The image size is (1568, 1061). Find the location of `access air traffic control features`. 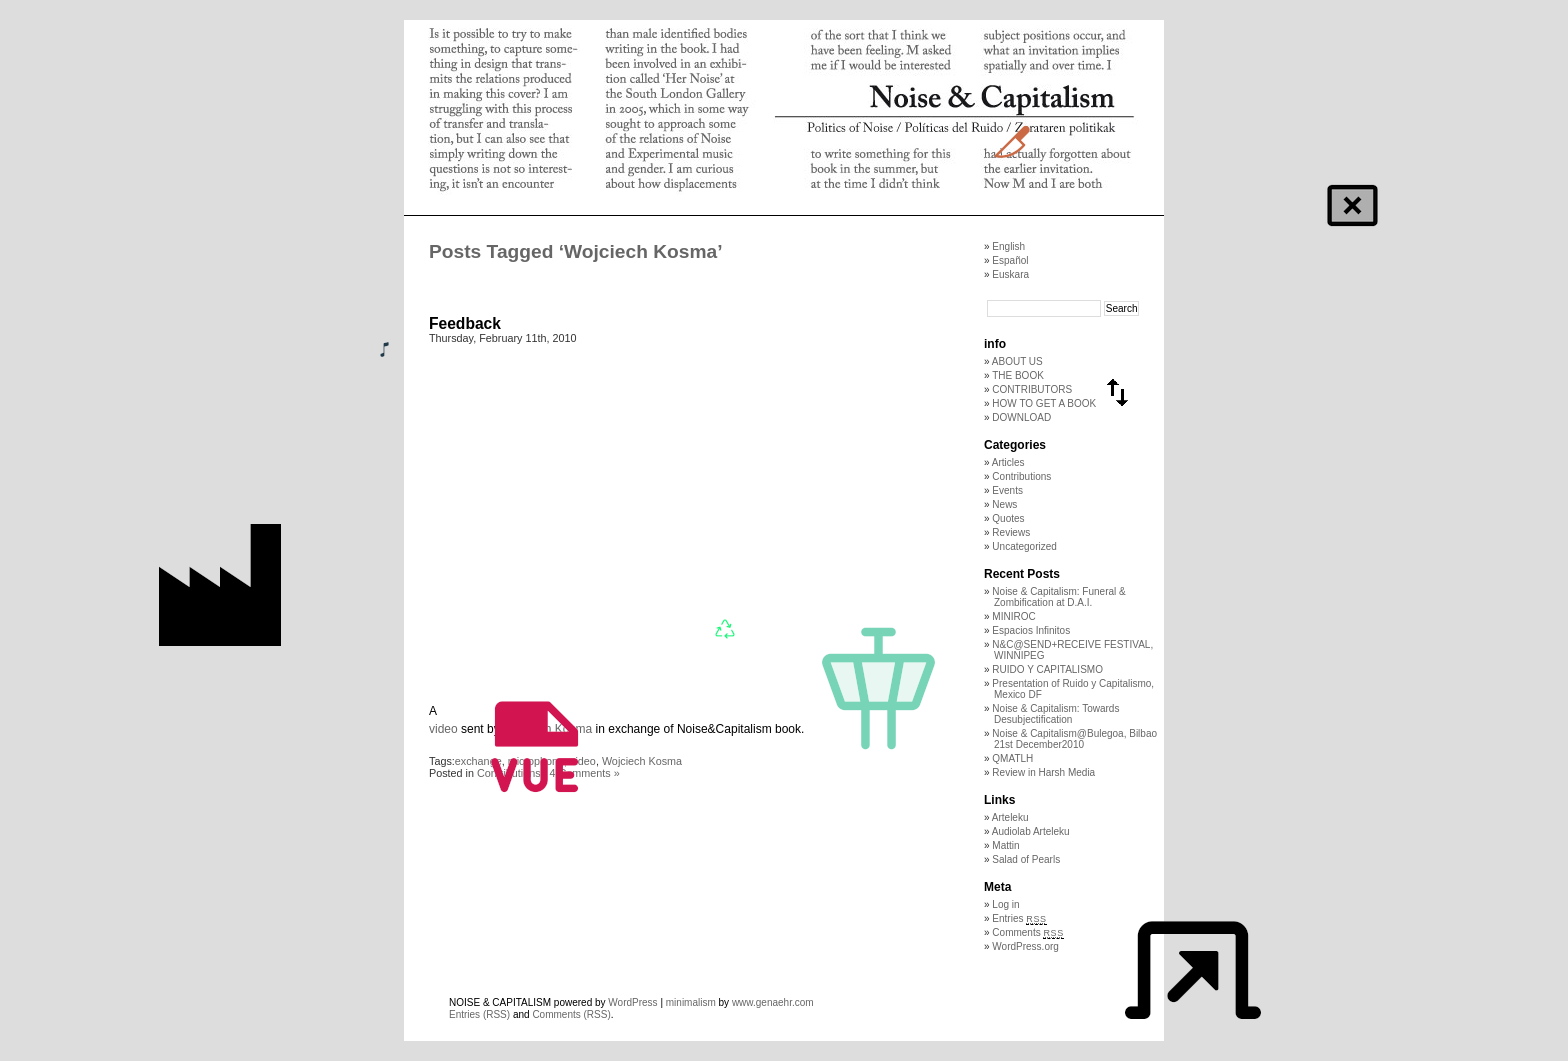

access air traffic control features is located at coordinates (878, 688).